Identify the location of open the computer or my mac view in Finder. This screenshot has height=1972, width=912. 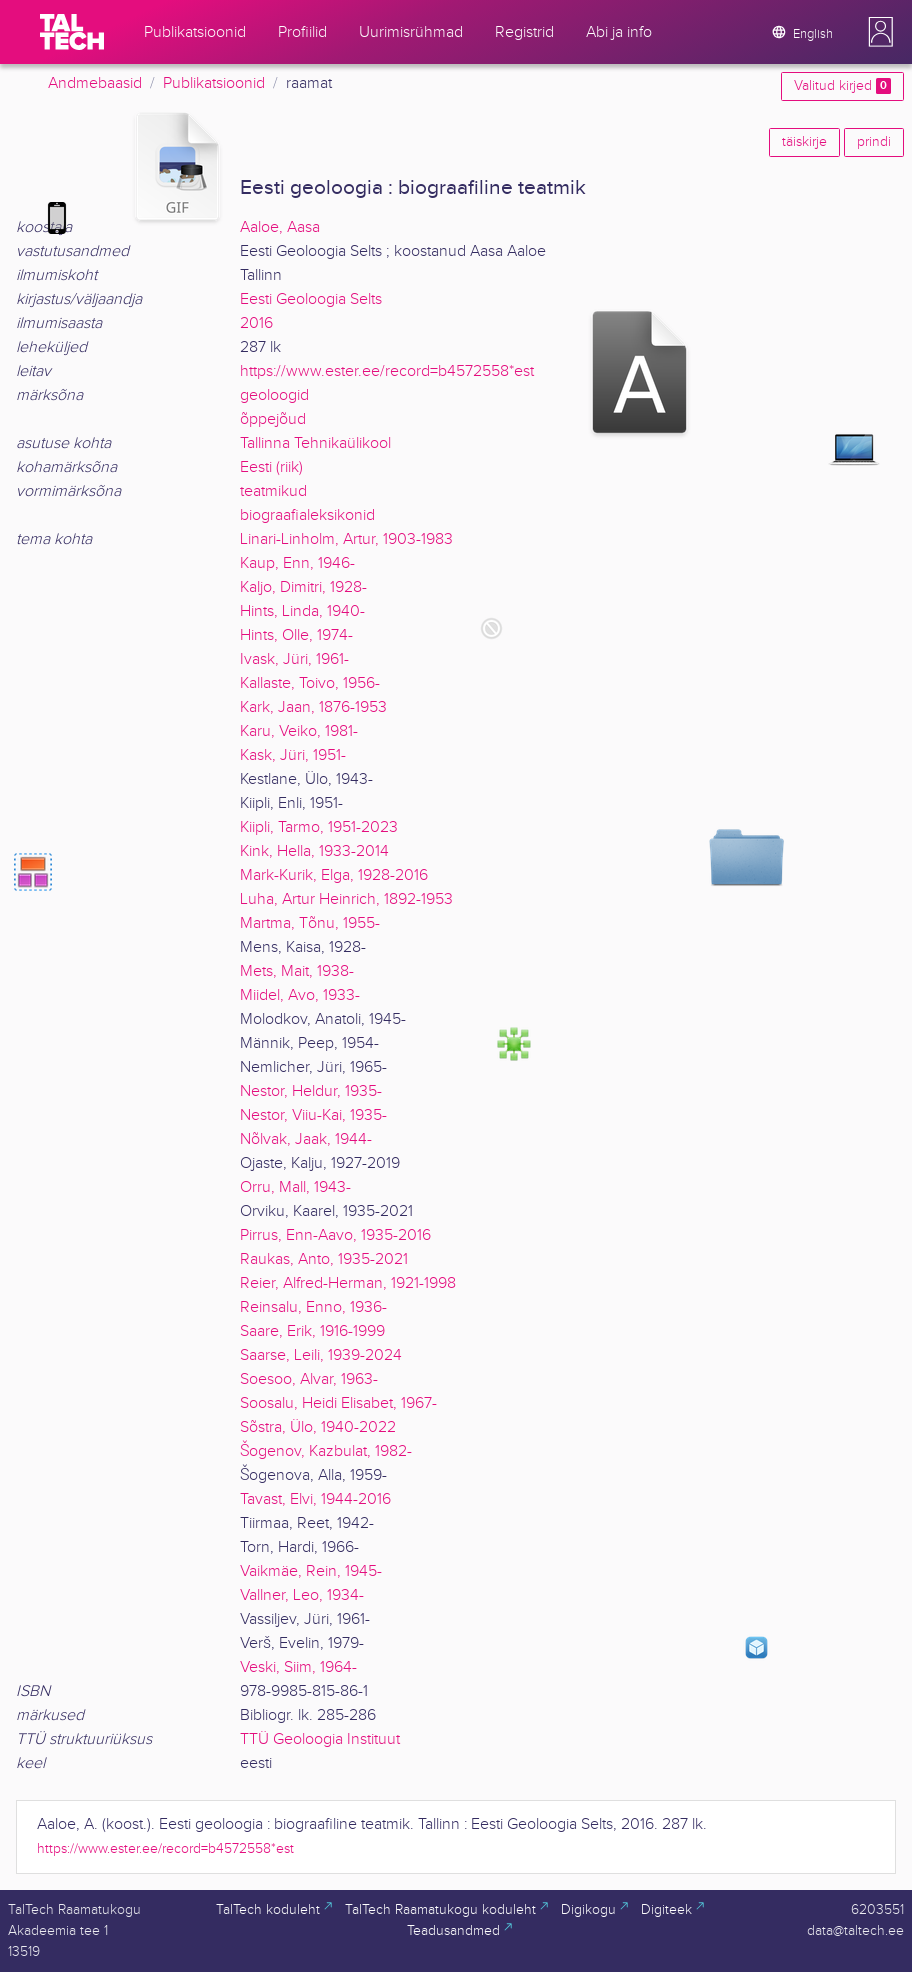
(854, 445).